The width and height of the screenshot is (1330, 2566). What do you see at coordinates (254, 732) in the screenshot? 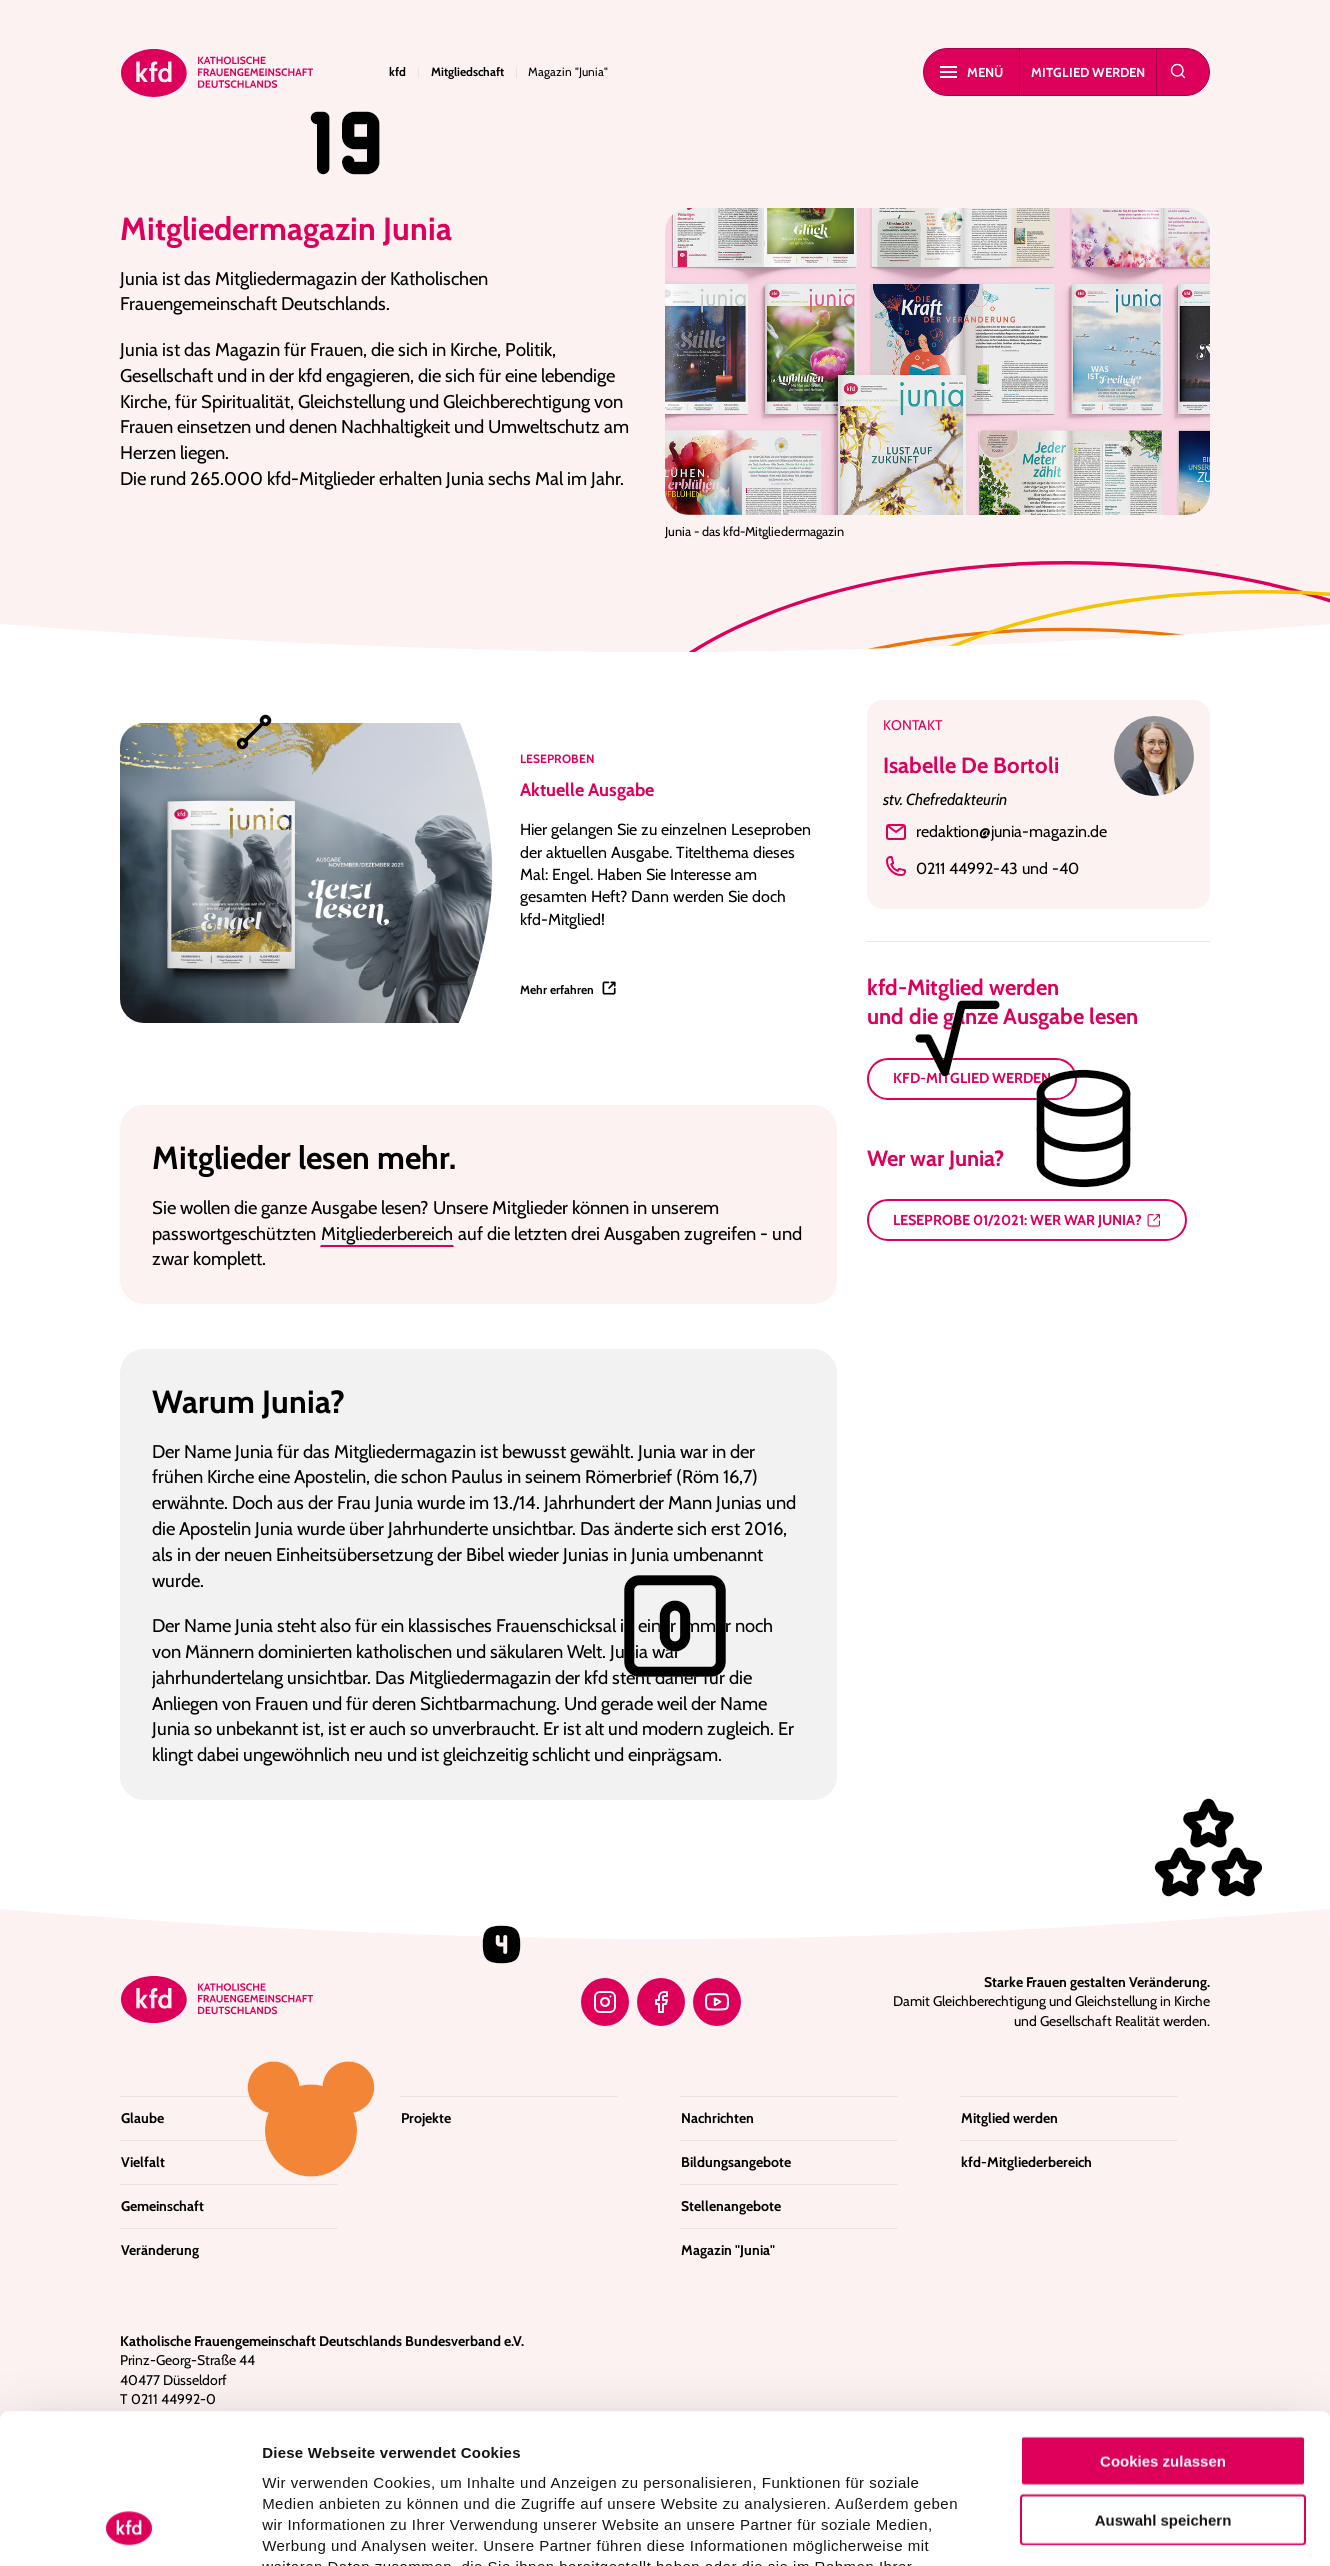
I see `draw a straight line between two points` at bounding box center [254, 732].